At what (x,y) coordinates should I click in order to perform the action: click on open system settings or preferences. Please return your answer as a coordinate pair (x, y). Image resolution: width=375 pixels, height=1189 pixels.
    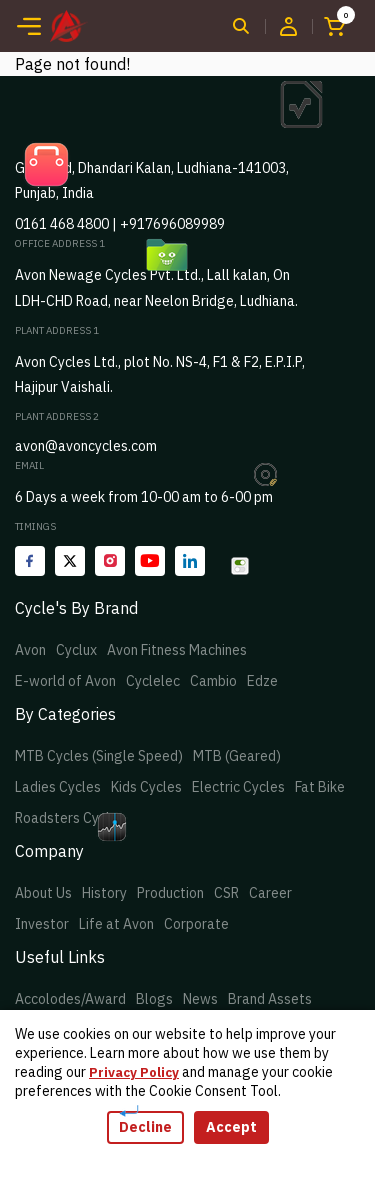
    Looking at the image, I should click on (240, 566).